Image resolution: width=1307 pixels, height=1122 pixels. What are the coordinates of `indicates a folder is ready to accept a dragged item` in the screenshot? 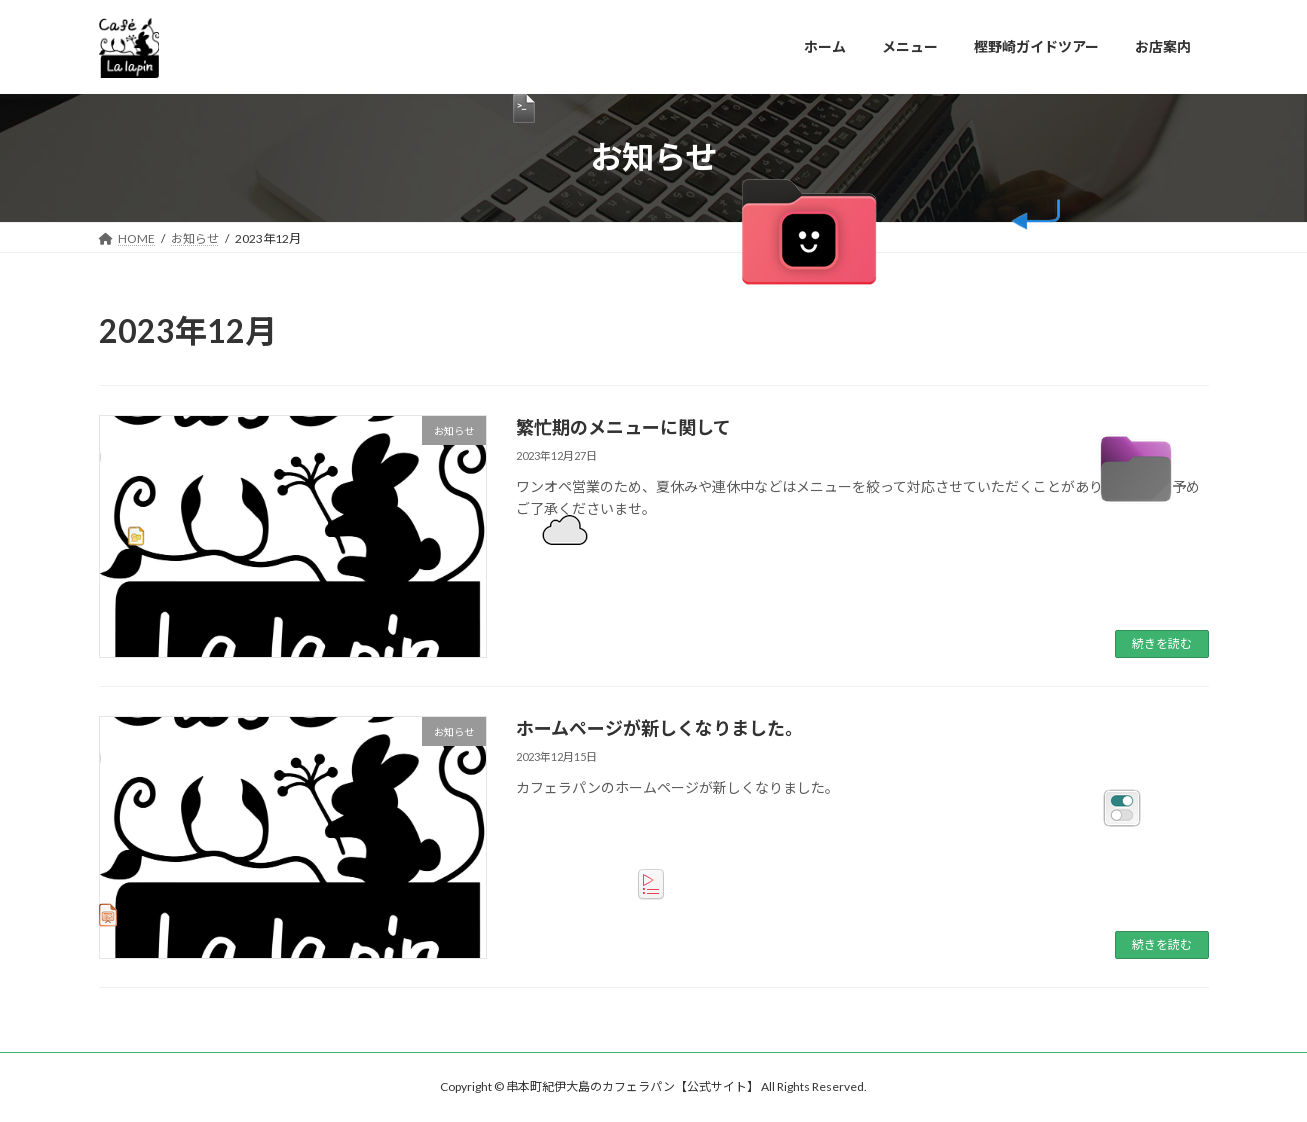 It's located at (1136, 469).